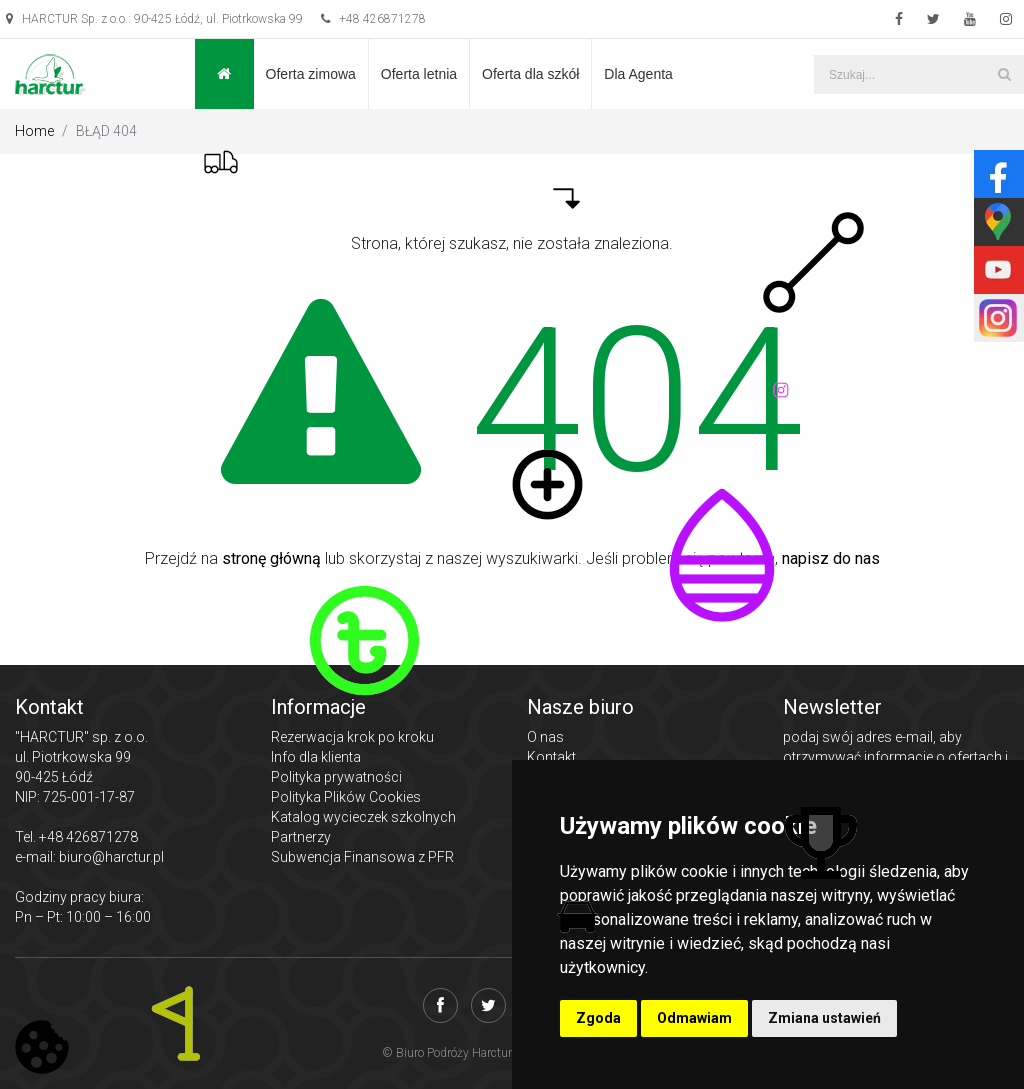 This screenshot has height=1089, width=1024. I want to click on add a new item, so click(547, 484).